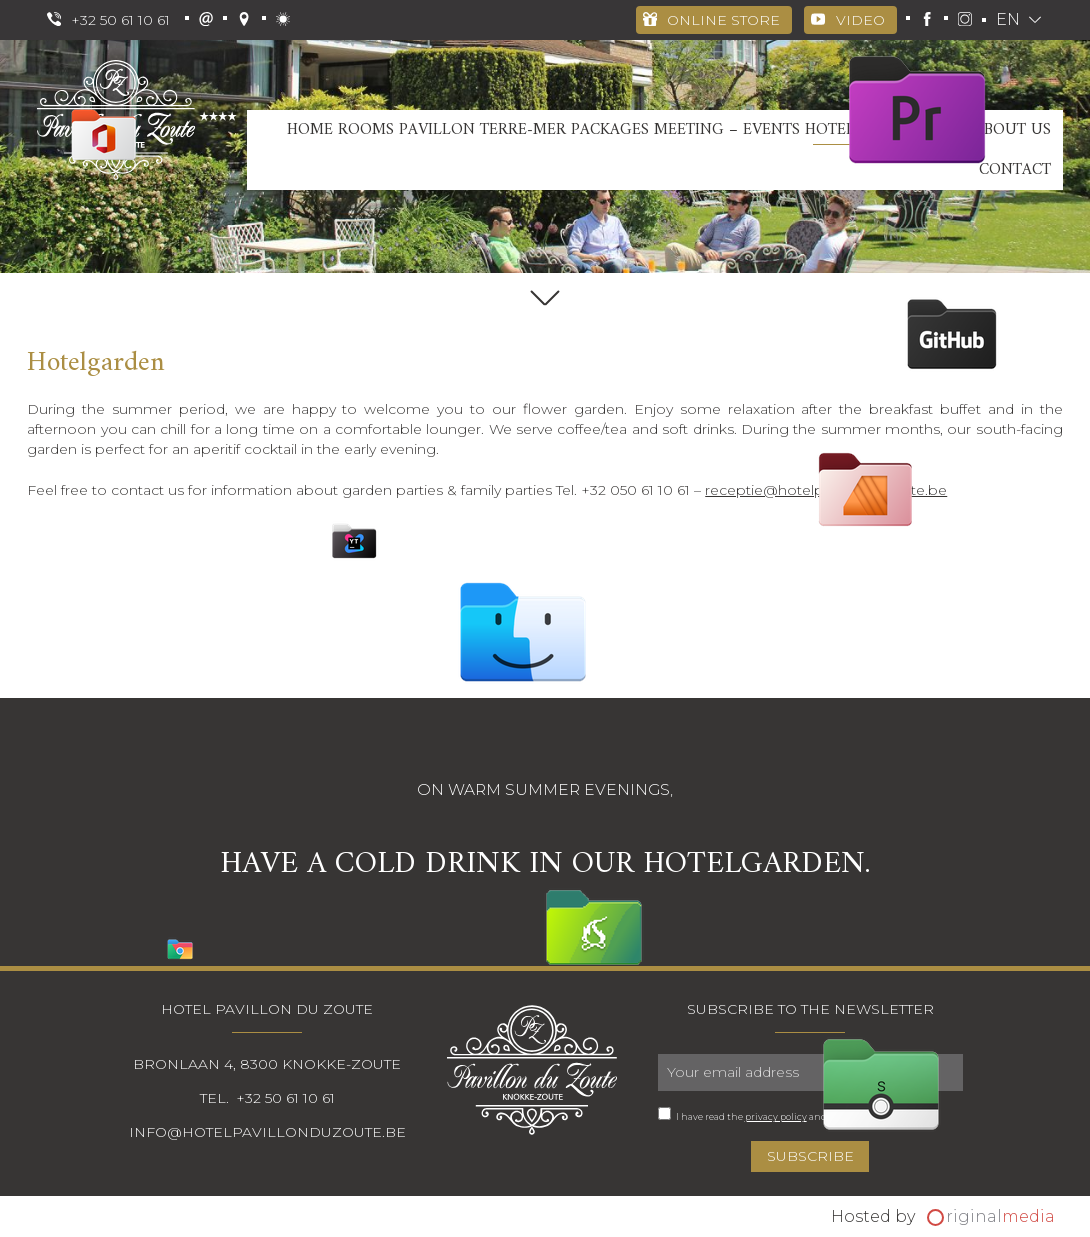 Image resolution: width=1090 pixels, height=1237 pixels. Describe the element at coordinates (180, 950) in the screenshot. I see `open folder containing google chrome files` at that location.